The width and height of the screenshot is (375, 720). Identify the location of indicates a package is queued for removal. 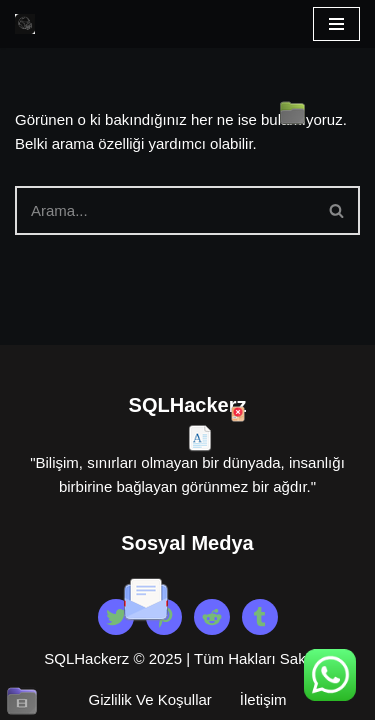
(238, 414).